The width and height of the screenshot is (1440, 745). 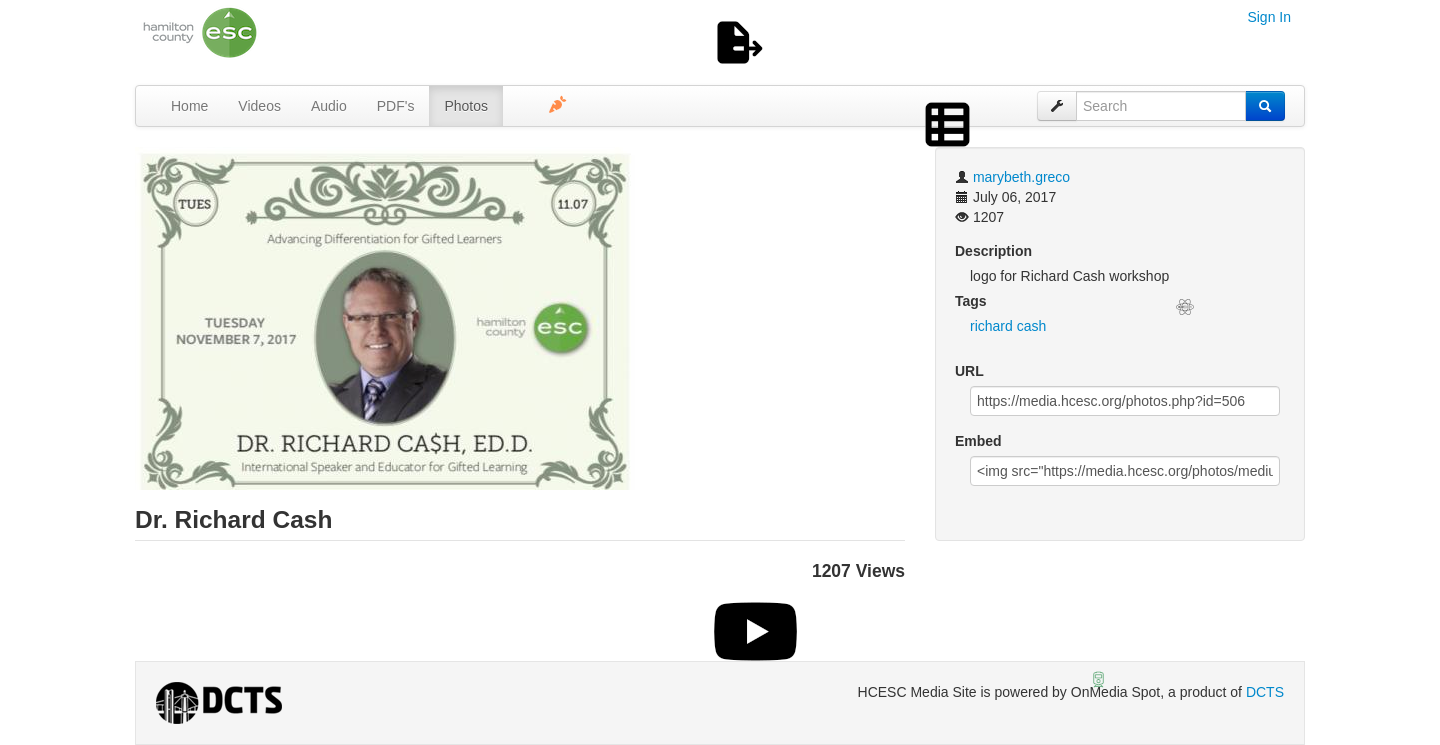 I want to click on view train schedules or routes, so click(x=1098, y=679).